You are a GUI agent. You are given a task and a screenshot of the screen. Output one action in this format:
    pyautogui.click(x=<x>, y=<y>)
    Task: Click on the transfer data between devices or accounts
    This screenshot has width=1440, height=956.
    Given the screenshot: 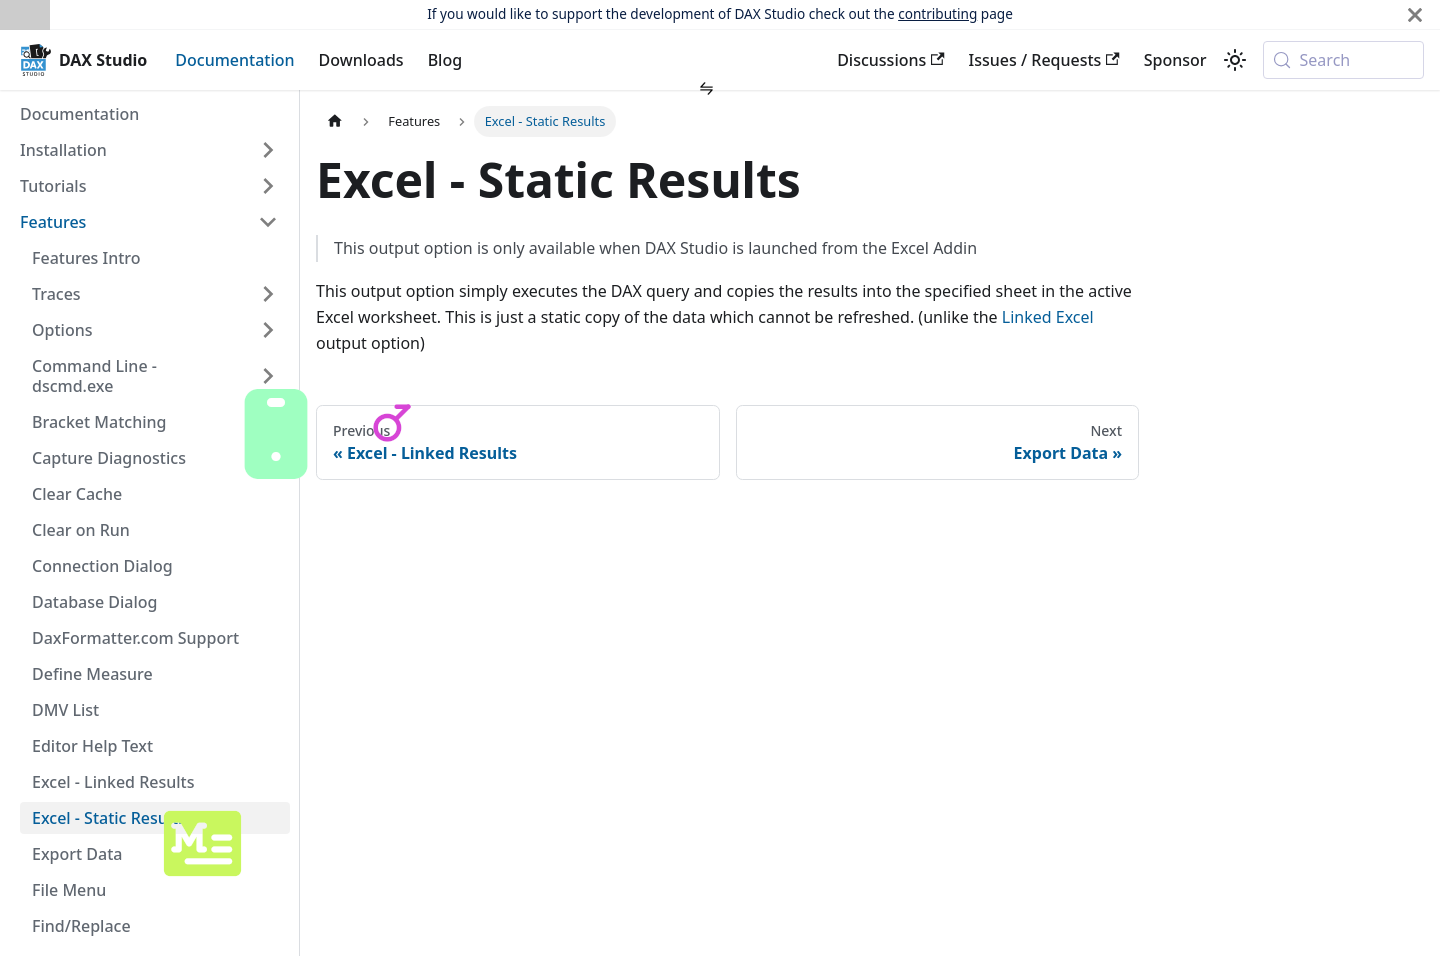 What is the action you would take?
    pyautogui.click(x=706, y=88)
    